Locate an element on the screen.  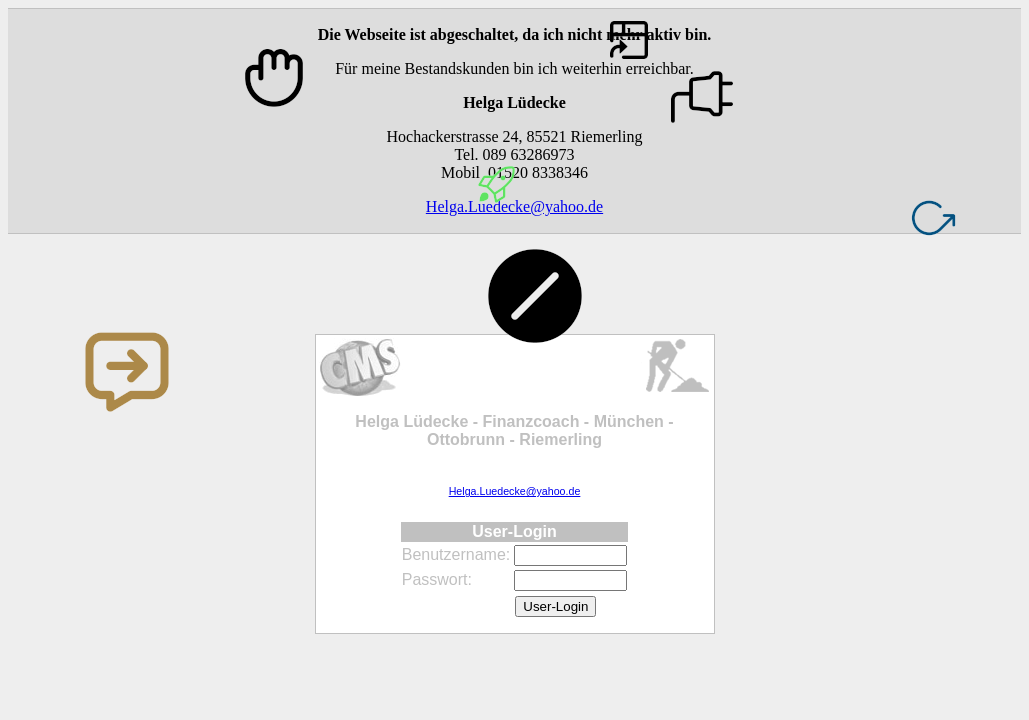
connect a plugin or extension is located at coordinates (702, 97).